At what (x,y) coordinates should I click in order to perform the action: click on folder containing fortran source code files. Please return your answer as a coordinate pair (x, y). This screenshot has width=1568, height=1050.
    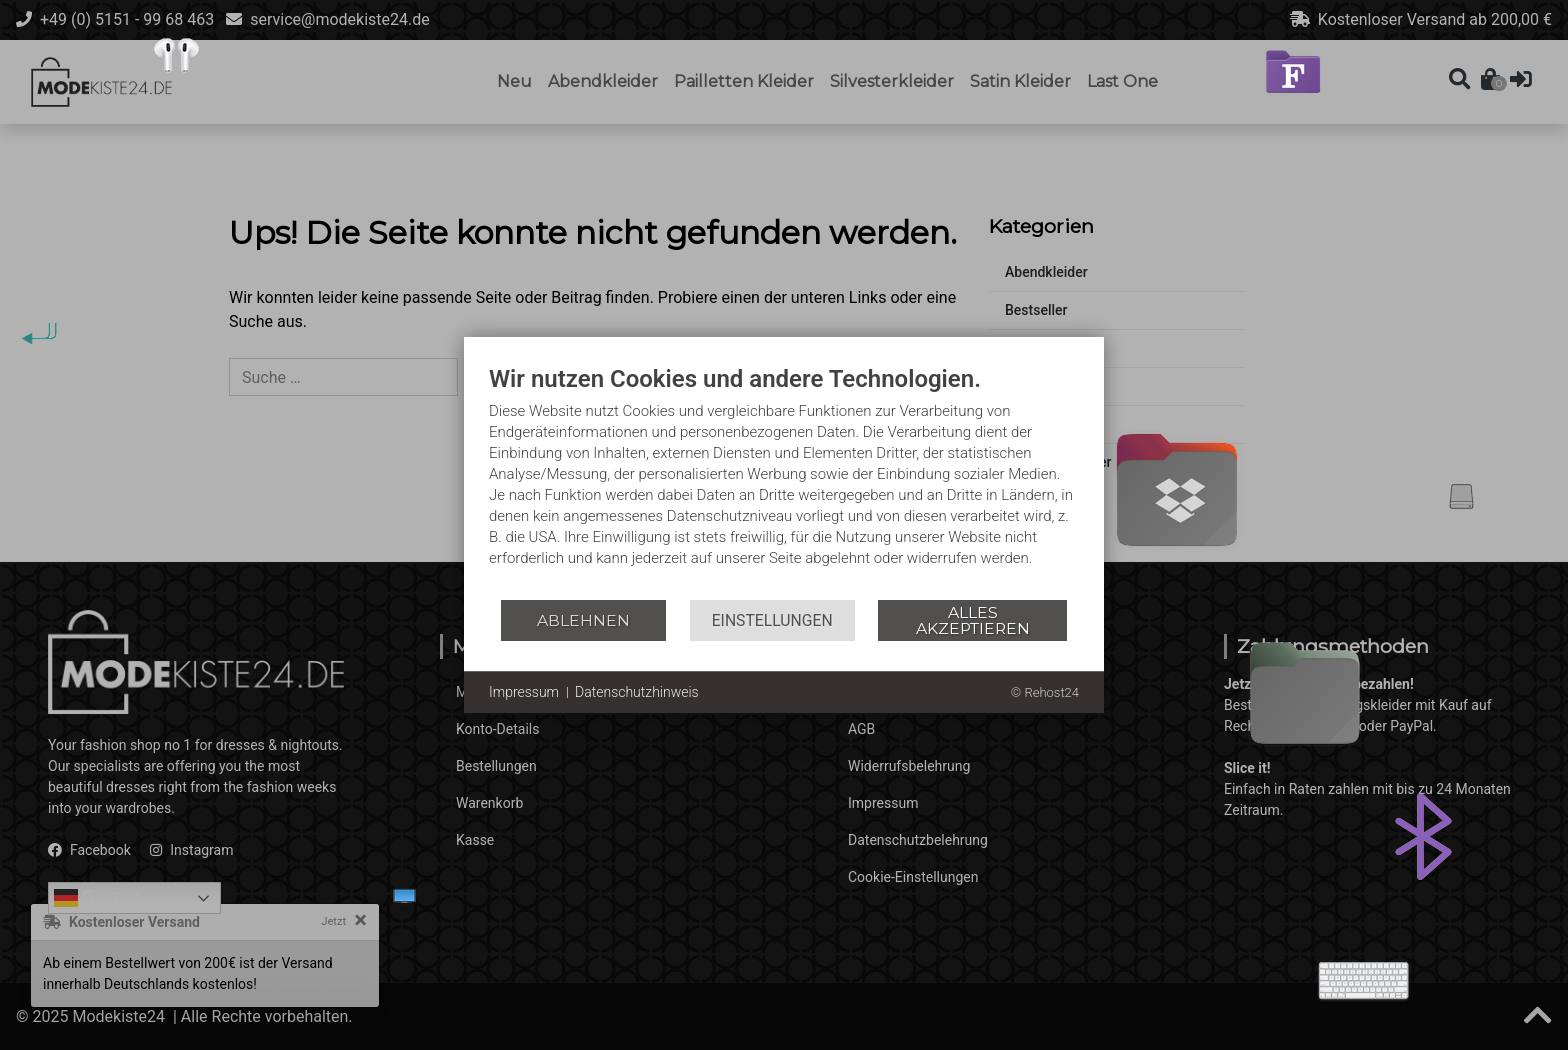
    Looking at the image, I should click on (1293, 73).